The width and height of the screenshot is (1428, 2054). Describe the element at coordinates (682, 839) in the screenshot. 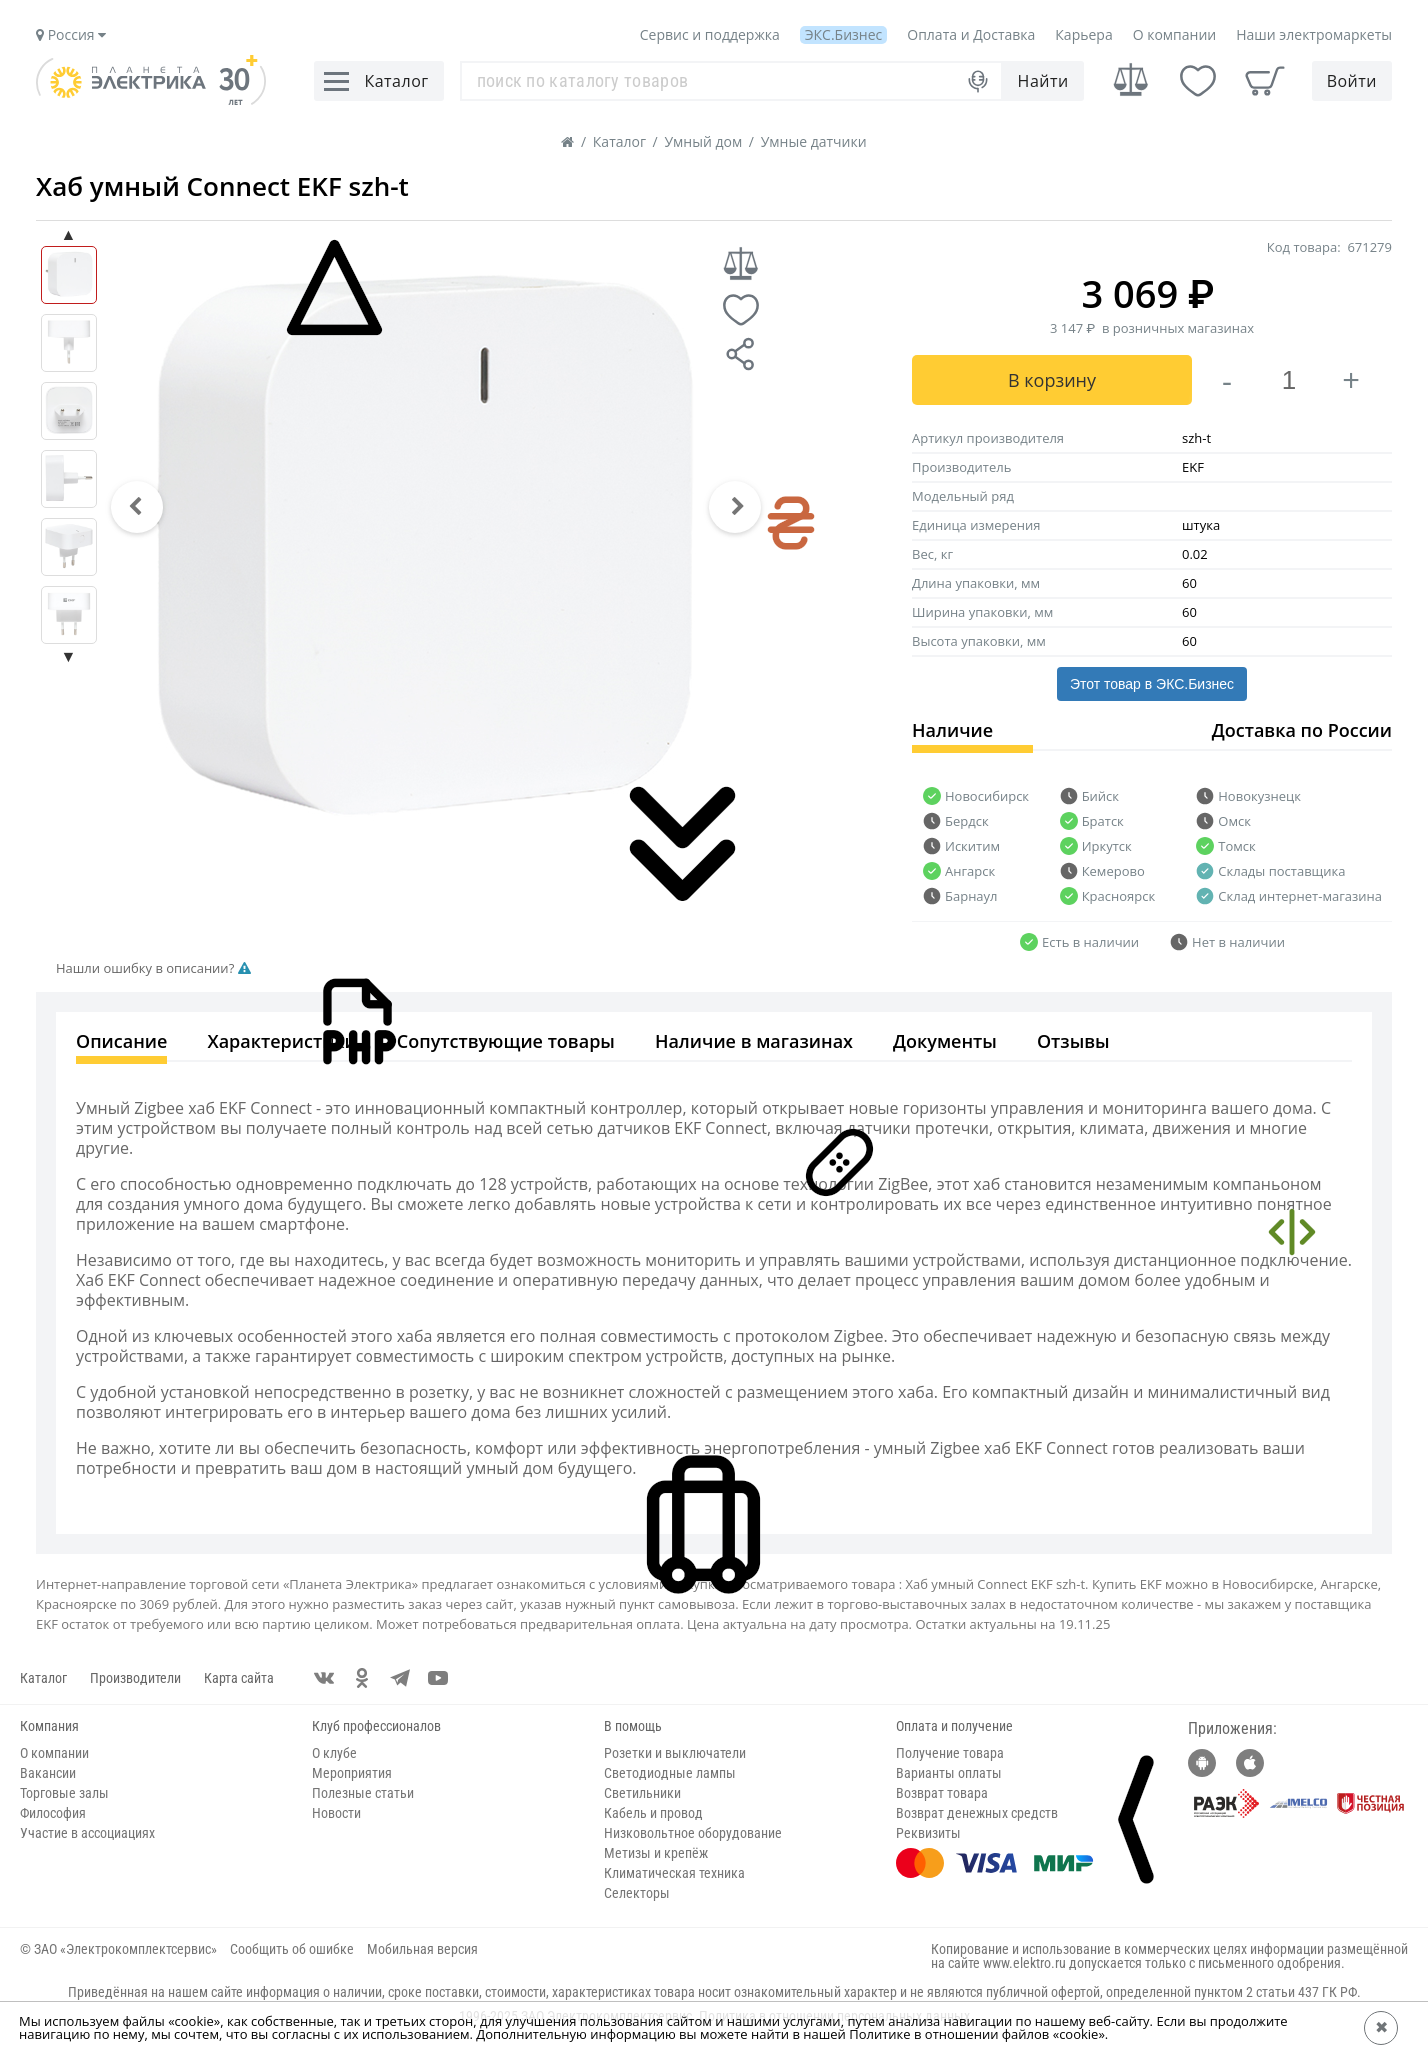

I see `scroll down or view more content` at that location.